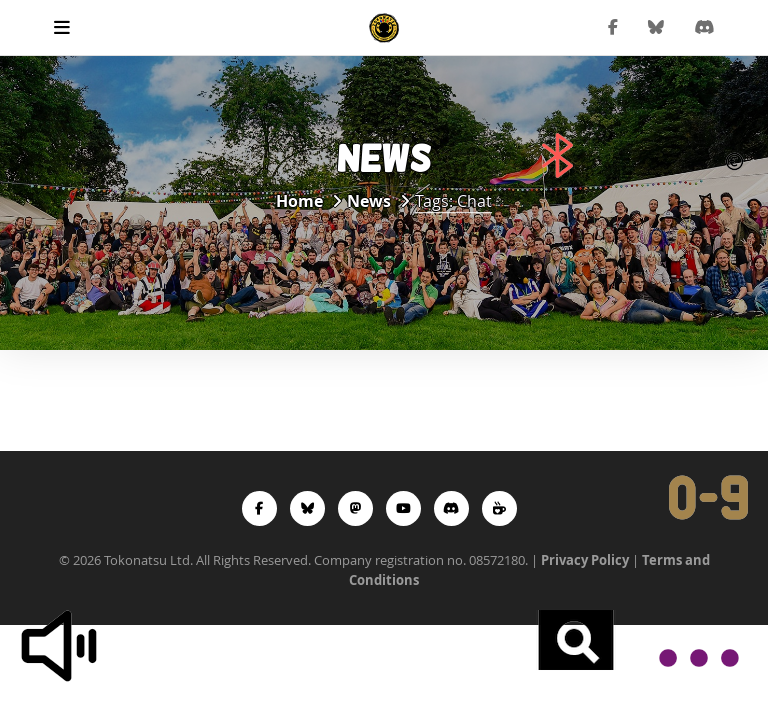 This screenshot has height=720, width=768. I want to click on search within the current page, so click(576, 640).